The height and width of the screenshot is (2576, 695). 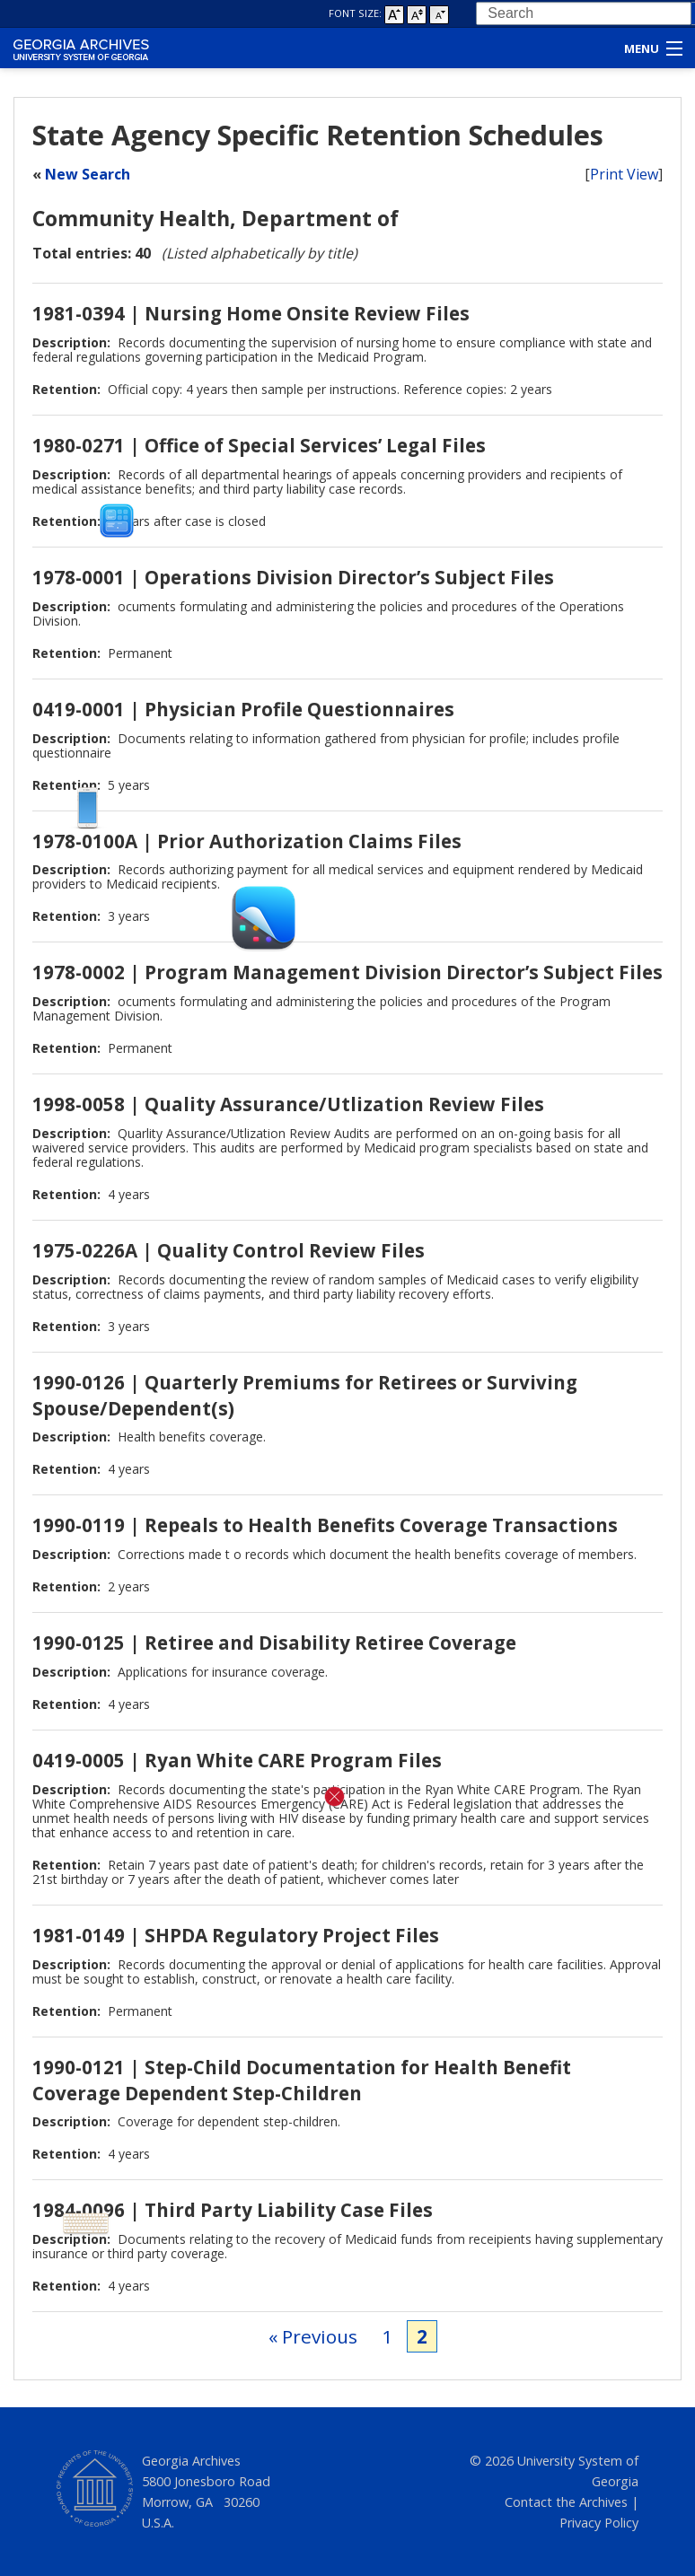 I want to click on open CleanShot X screen capture app, so click(x=263, y=917).